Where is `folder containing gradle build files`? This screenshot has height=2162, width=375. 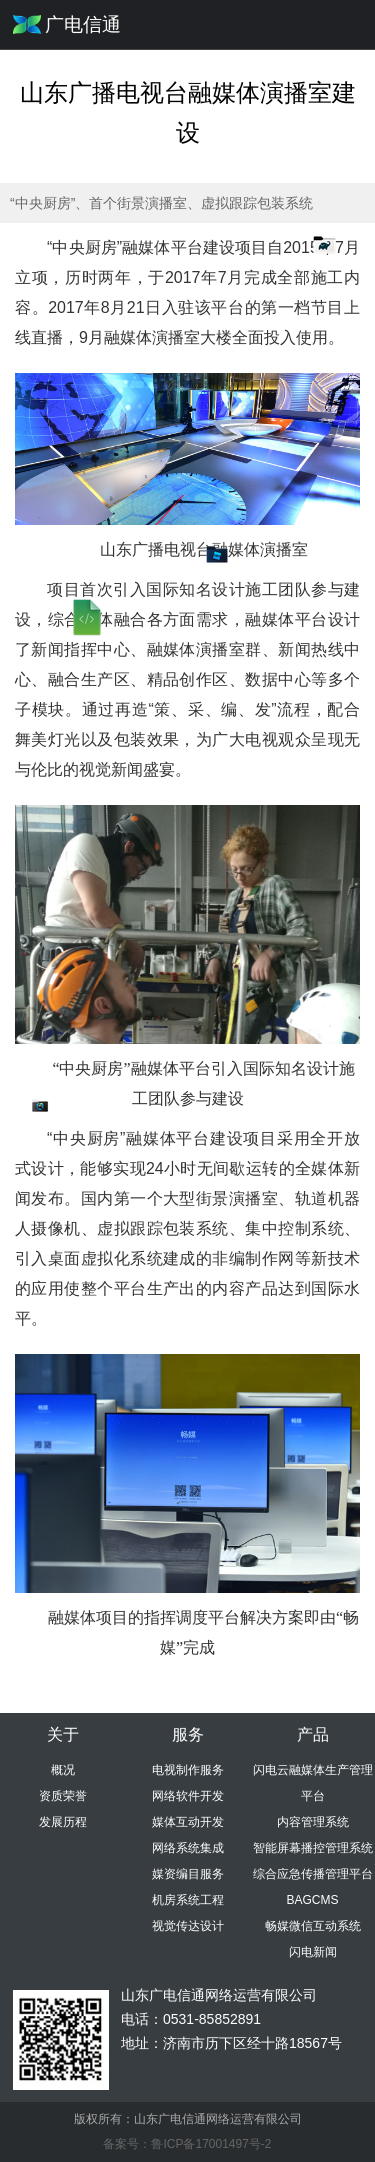 folder containing gradle build files is located at coordinates (324, 245).